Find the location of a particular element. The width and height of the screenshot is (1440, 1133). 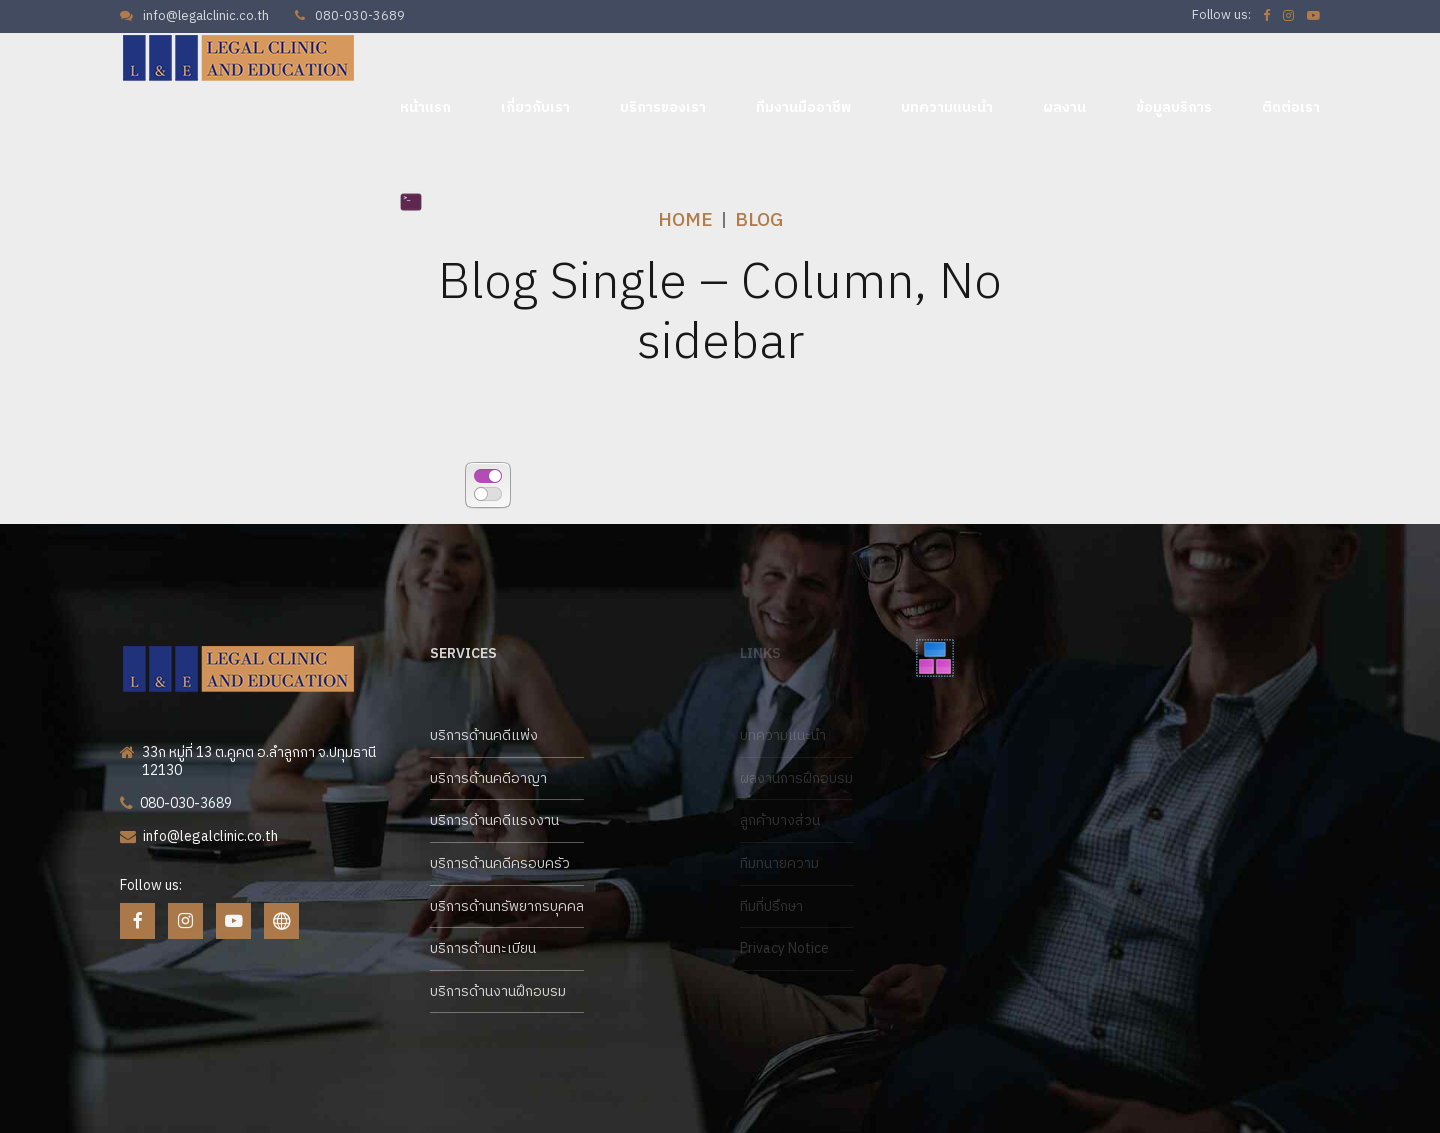

open terminal application is located at coordinates (411, 202).